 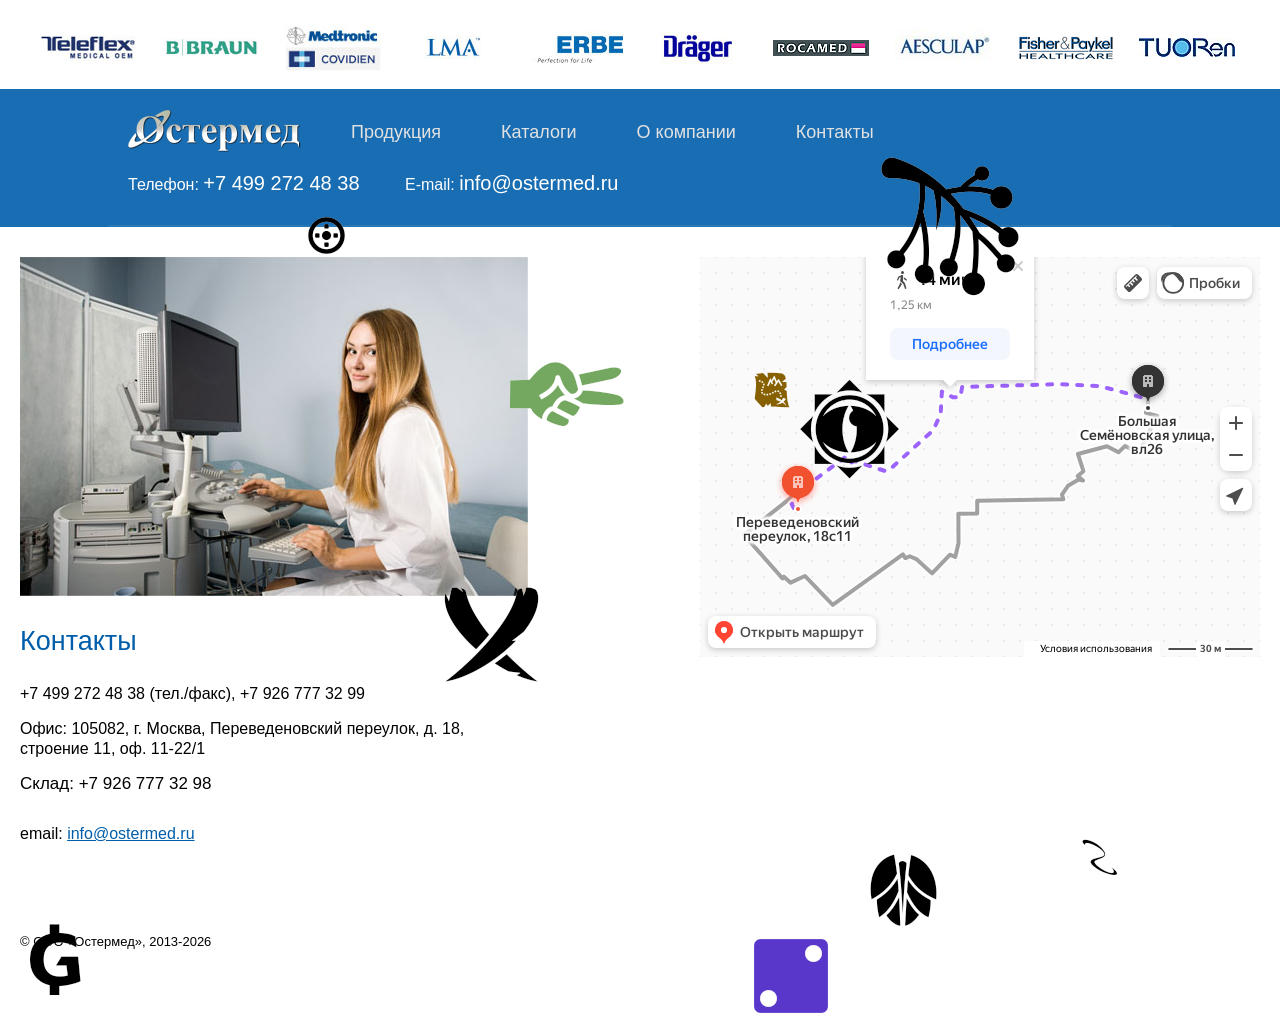 I want to click on indicates whip weapon or item in game inventory, so click(x=1100, y=858).